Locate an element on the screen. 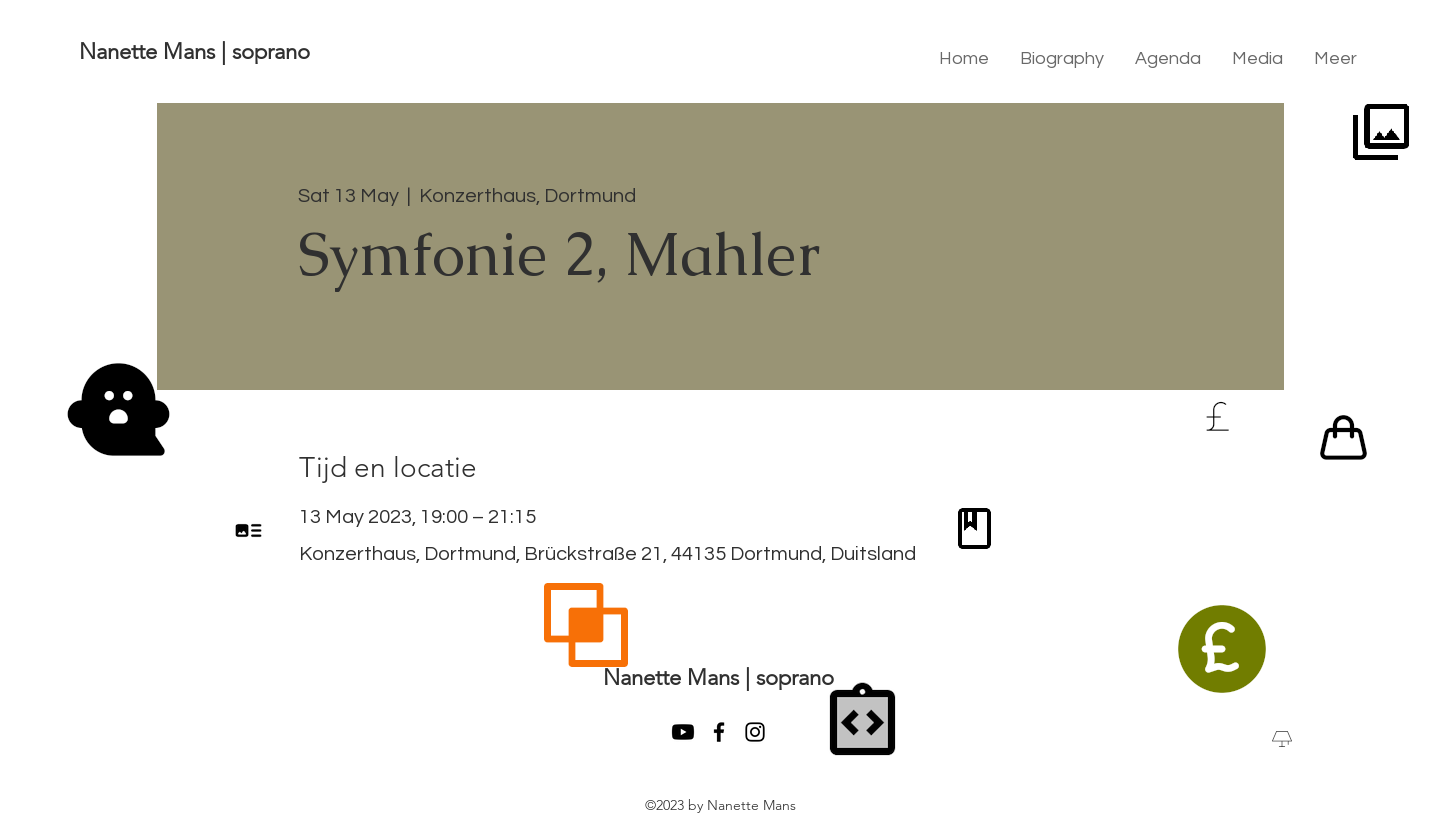 This screenshot has height=819, width=1440. view photo collections or albums is located at coordinates (1381, 132).